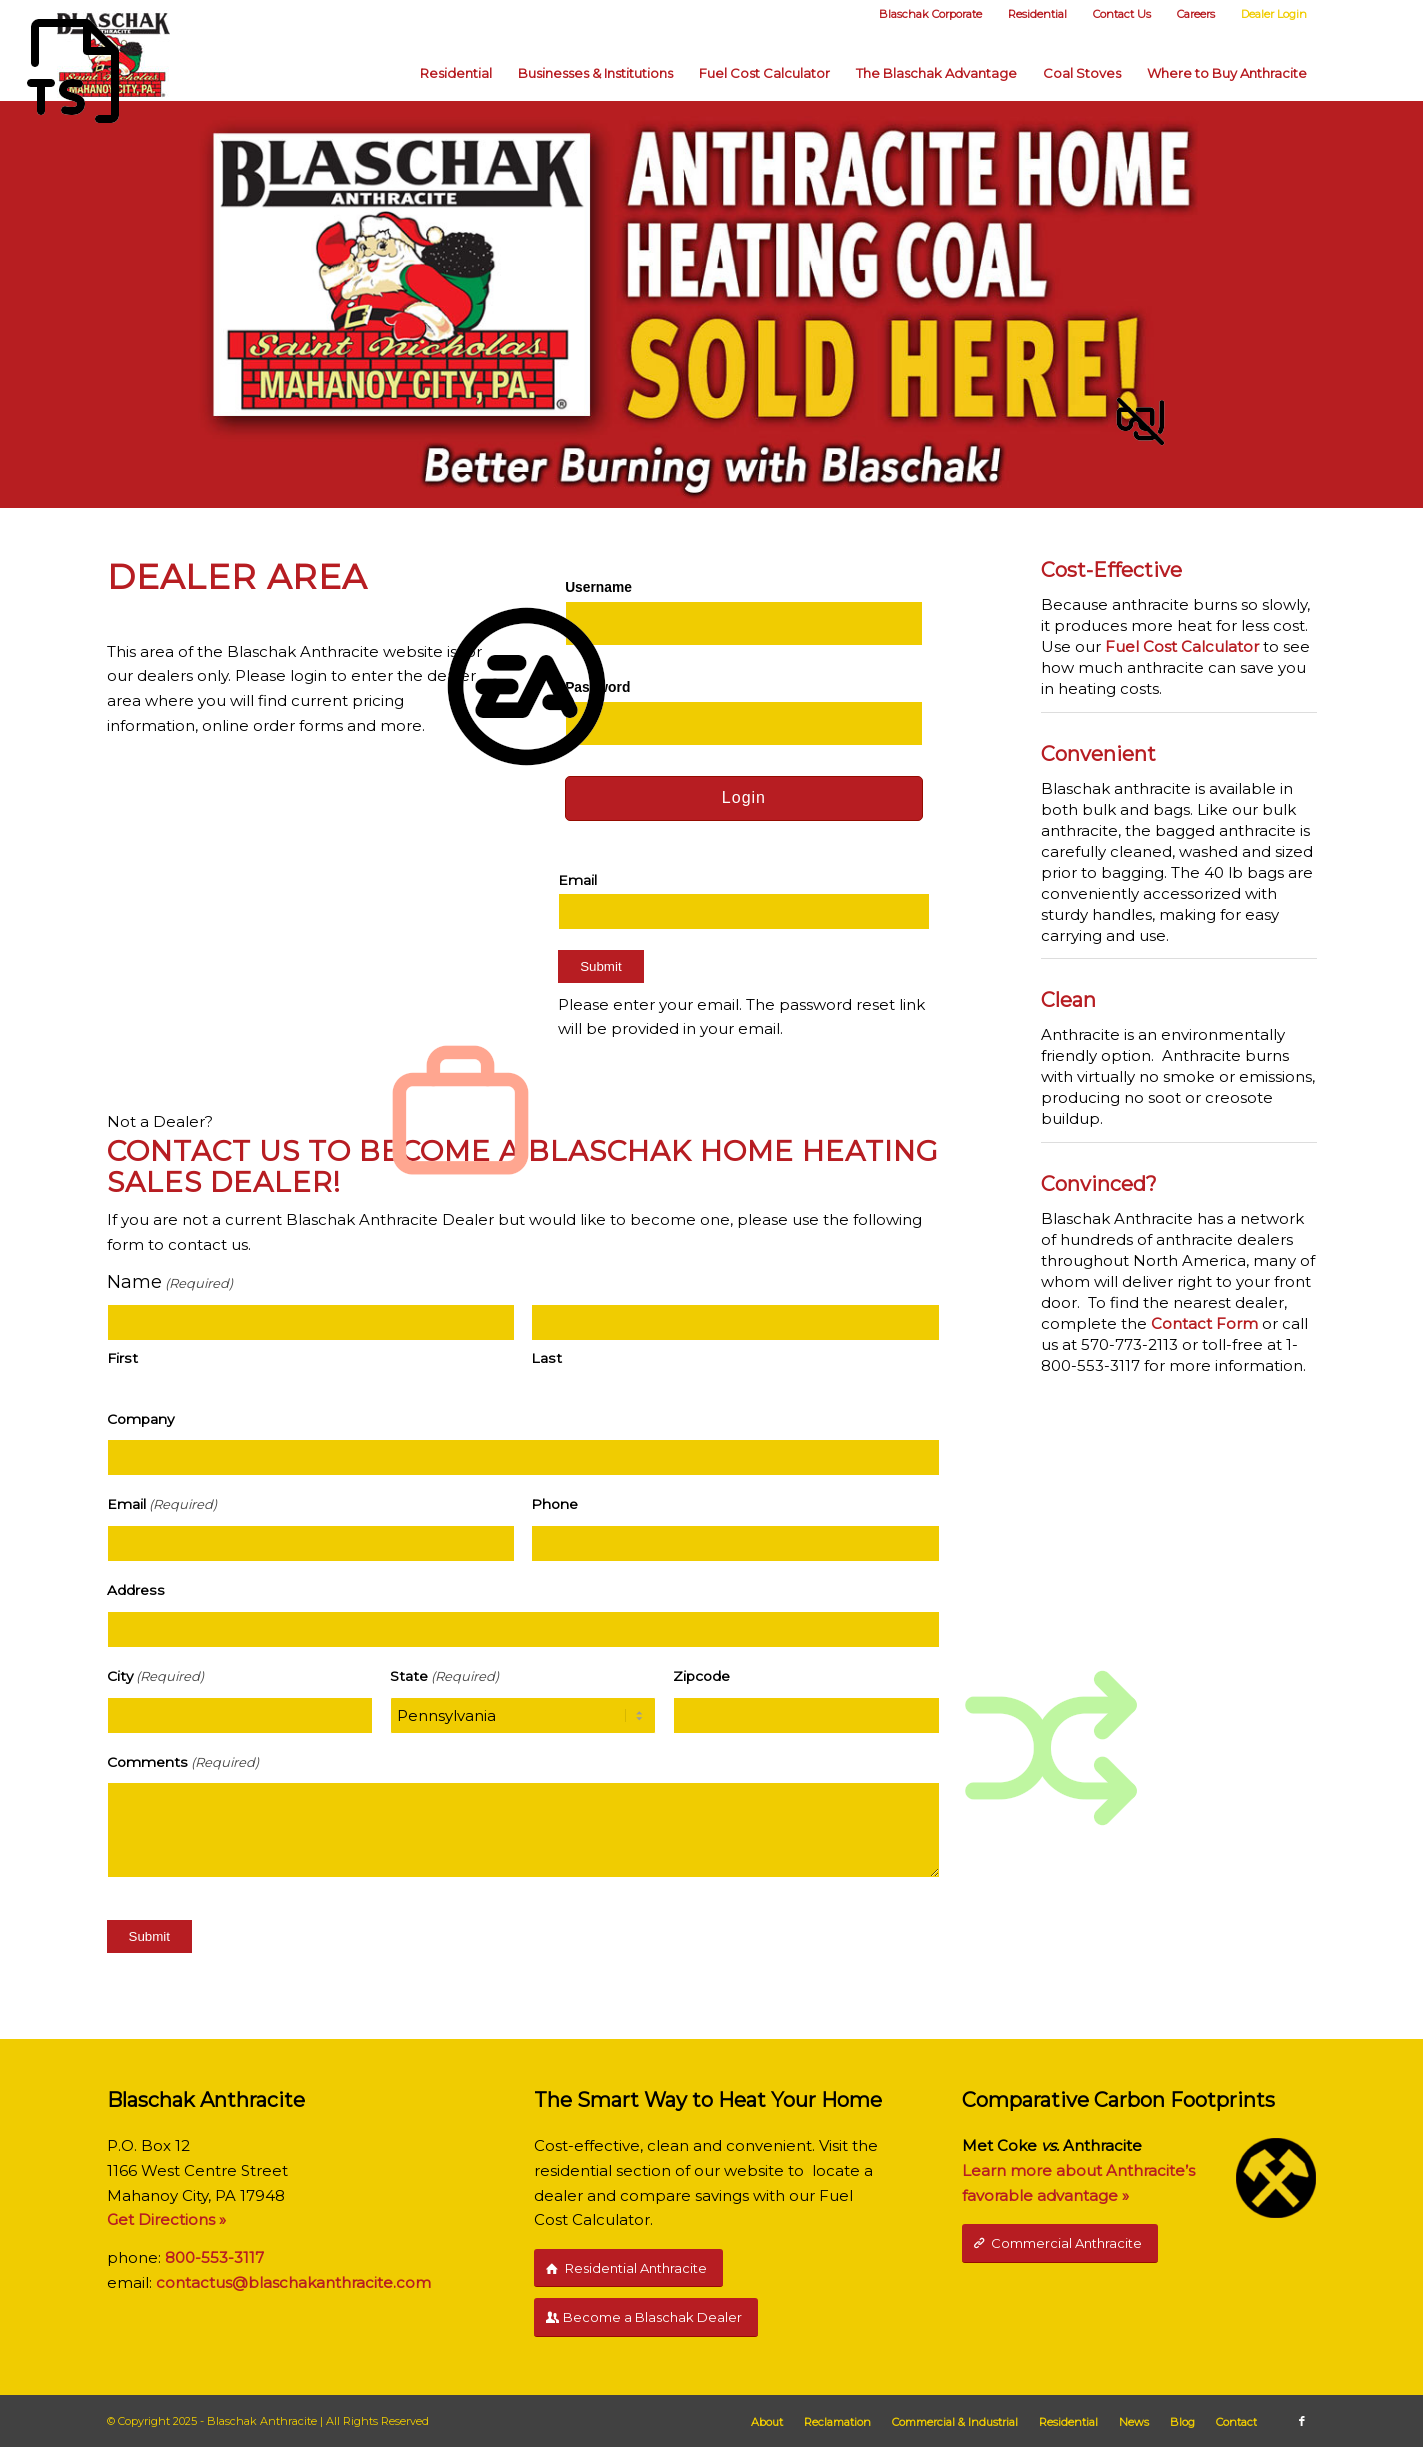 The height and width of the screenshot is (2447, 1423). I want to click on access work or business documents, so click(460, 1113).